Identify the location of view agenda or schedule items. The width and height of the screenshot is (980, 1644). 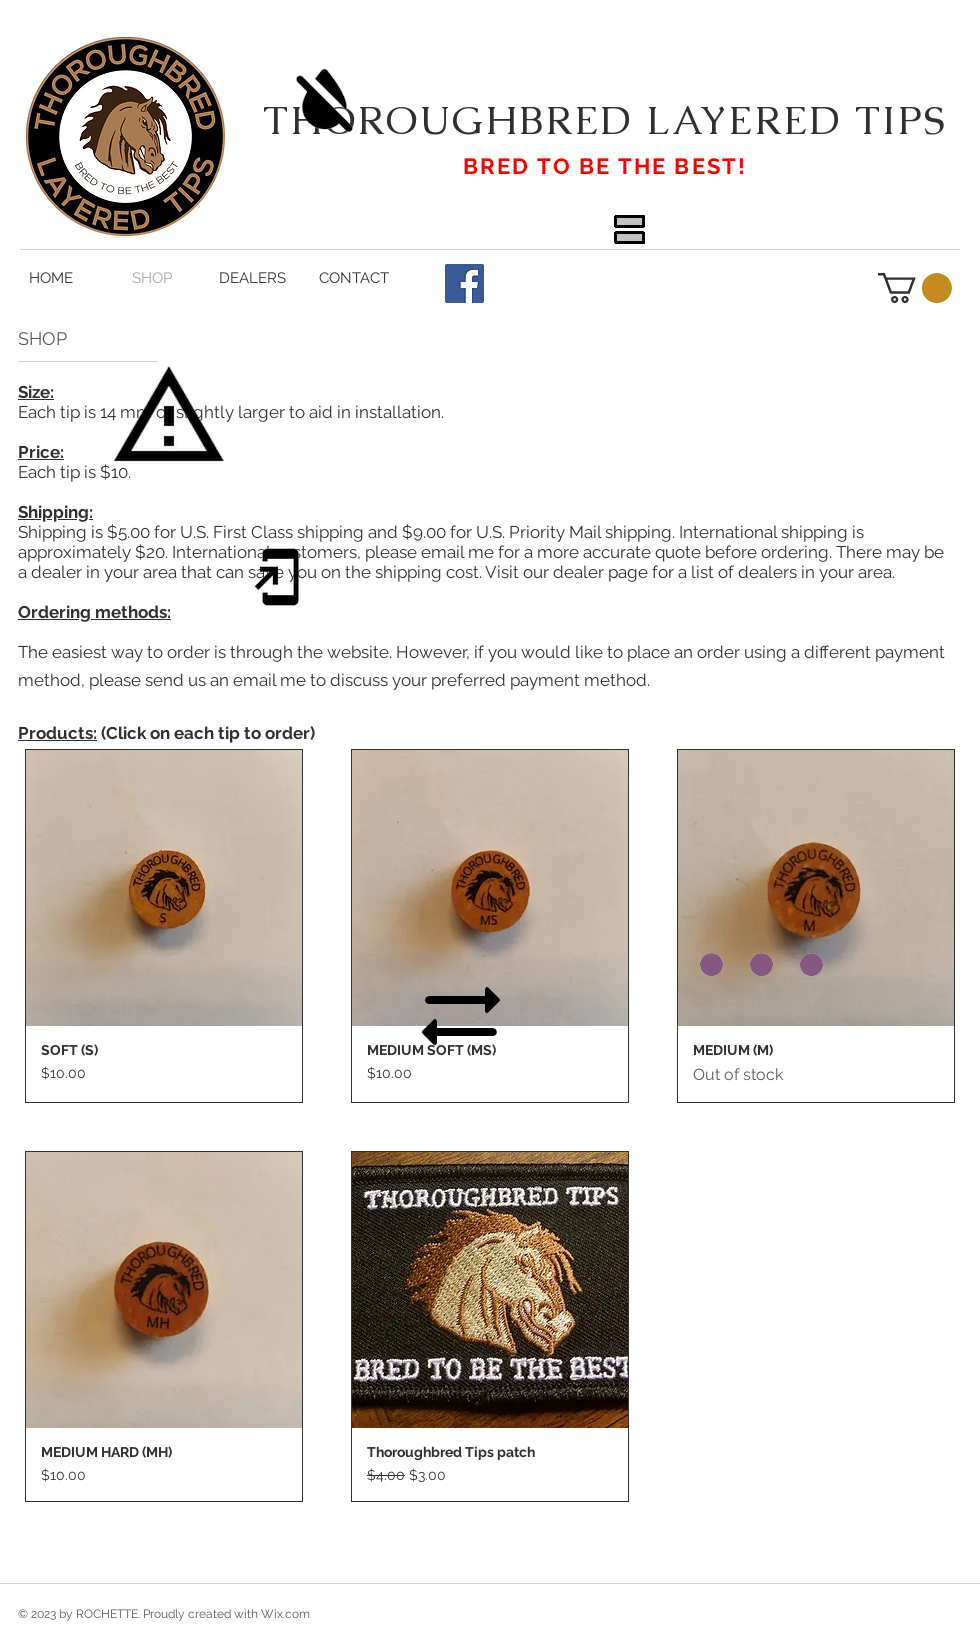
(630, 229).